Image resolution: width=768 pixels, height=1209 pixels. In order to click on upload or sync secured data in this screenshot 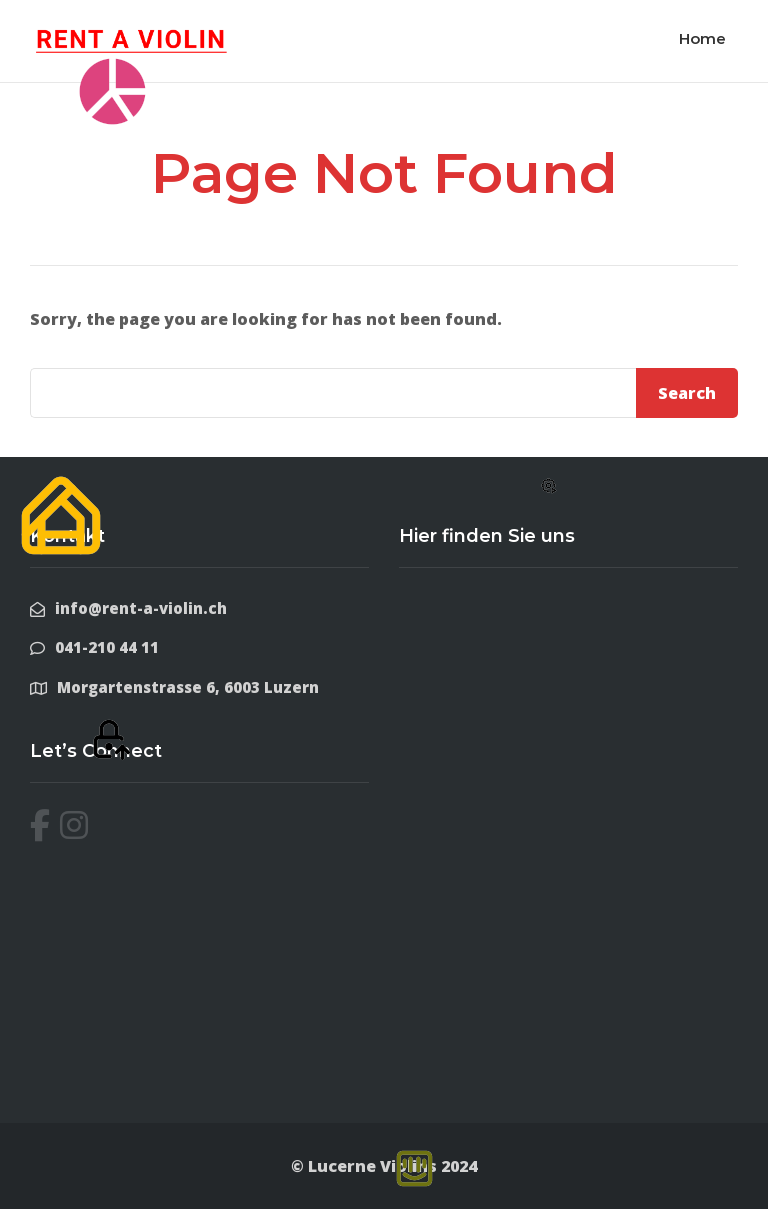, I will do `click(109, 739)`.